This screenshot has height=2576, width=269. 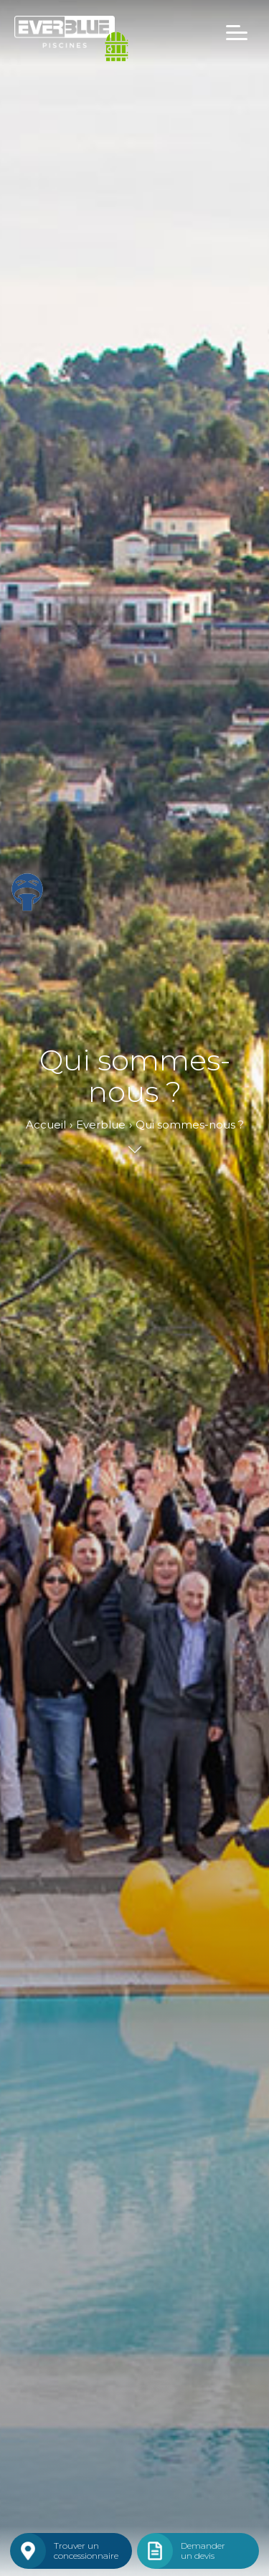 What do you see at coordinates (115, 47) in the screenshot?
I see `enter or exit a room or building` at bounding box center [115, 47].